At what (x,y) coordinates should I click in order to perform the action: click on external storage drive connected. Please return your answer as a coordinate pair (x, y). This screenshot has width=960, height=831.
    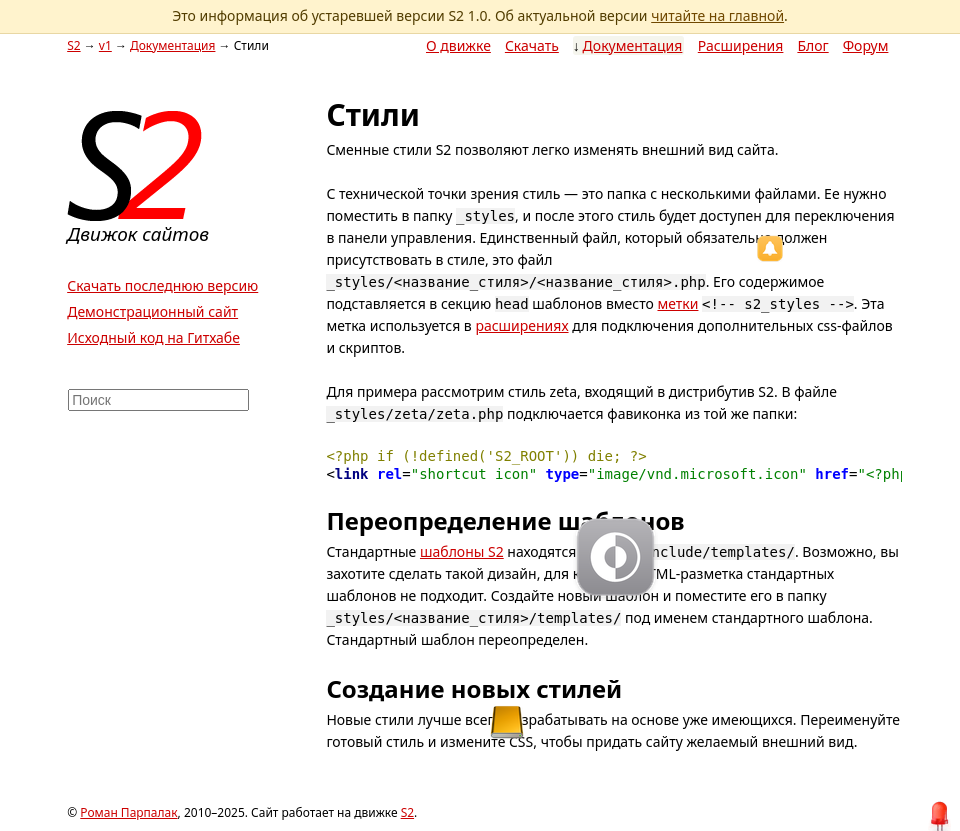
    Looking at the image, I should click on (507, 722).